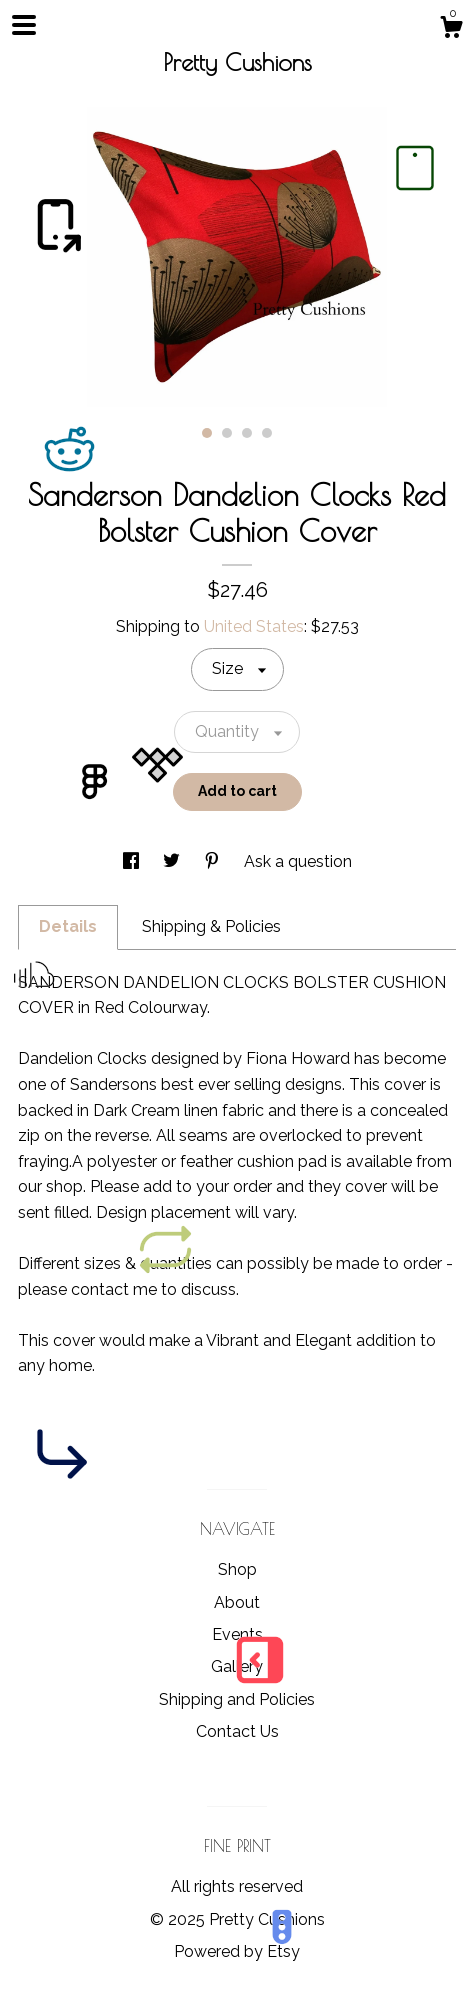 The width and height of the screenshot is (474, 1993). I want to click on open tidal music streaming app, so click(157, 763).